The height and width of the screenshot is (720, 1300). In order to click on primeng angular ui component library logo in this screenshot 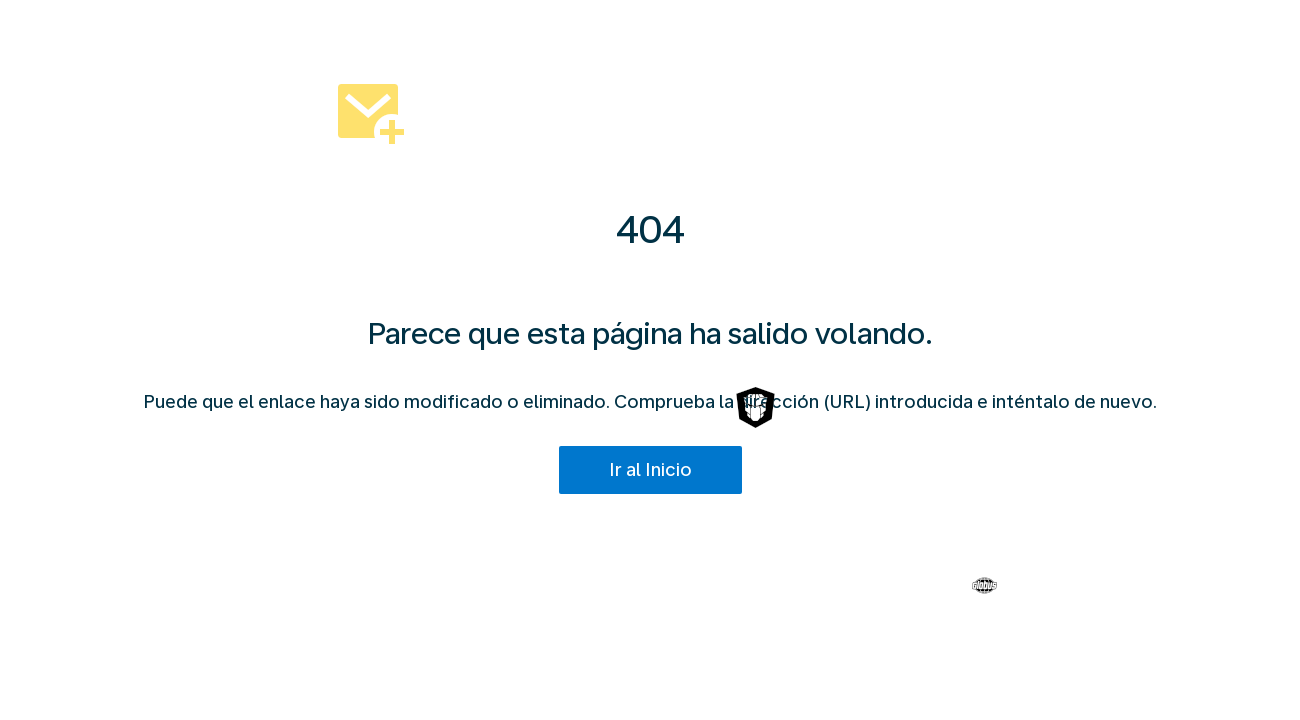, I will do `click(755, 407)`.